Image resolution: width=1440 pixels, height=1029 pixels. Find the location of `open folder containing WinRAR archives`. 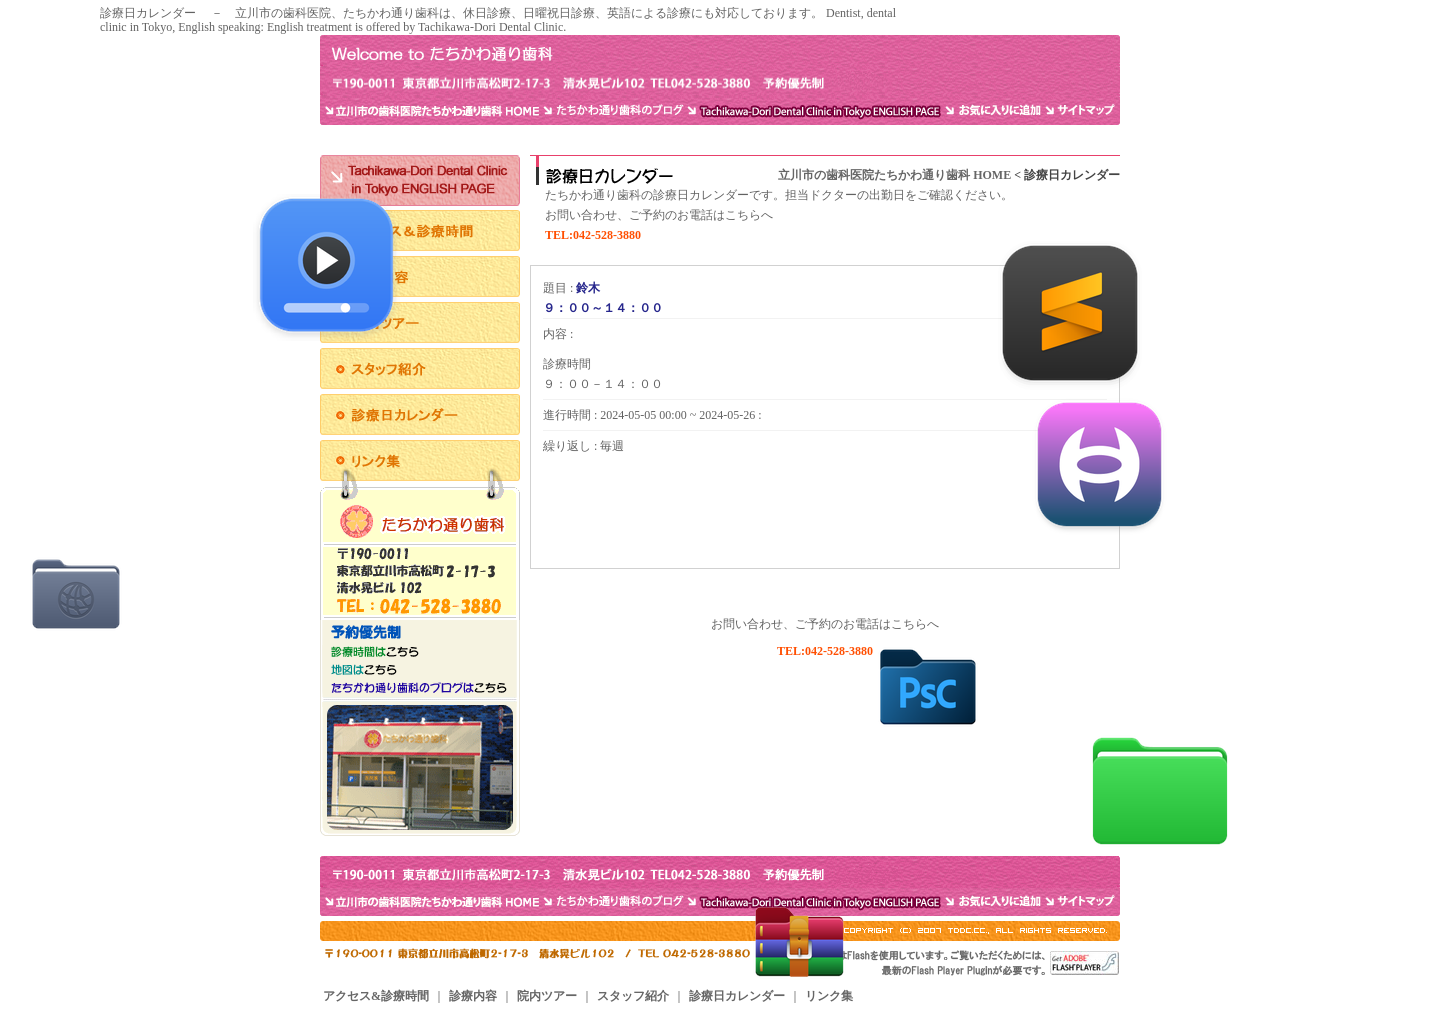

open folder containing WinRAR archives is located at coordinates (799, 944).